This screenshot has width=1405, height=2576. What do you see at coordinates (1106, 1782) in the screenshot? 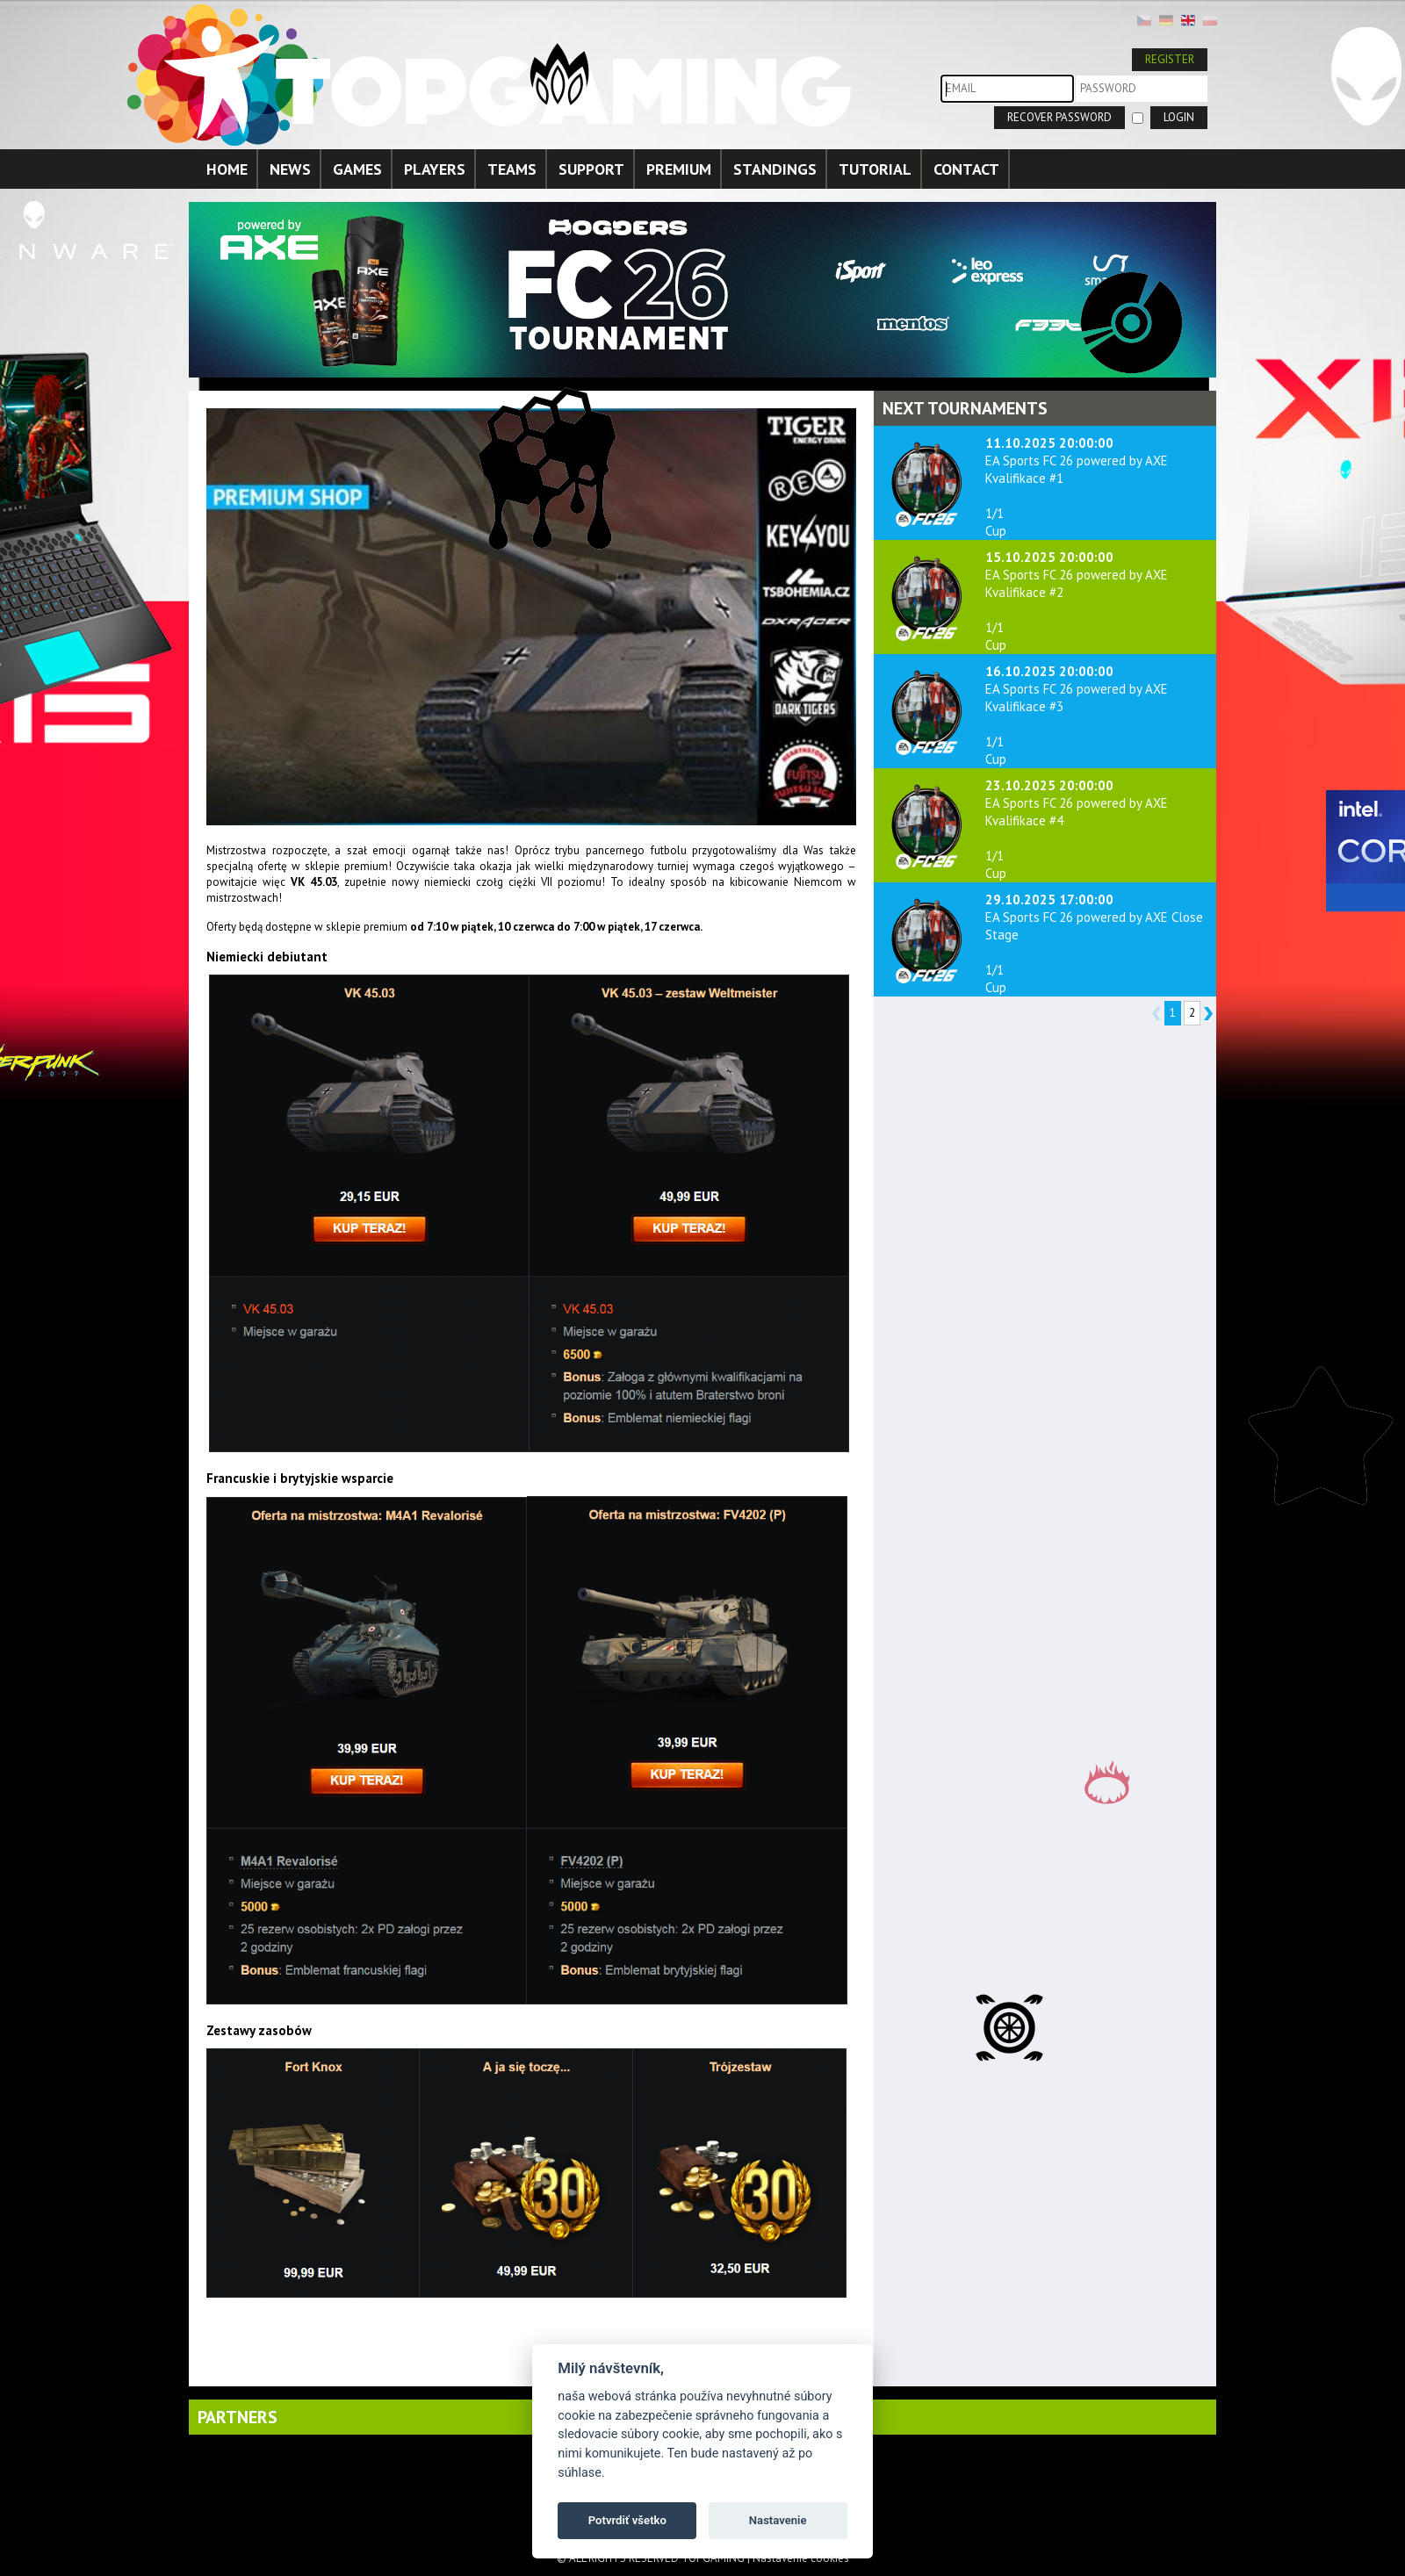
I see `activate fire shield or protective ability` at bounding box center [1106, 1782].